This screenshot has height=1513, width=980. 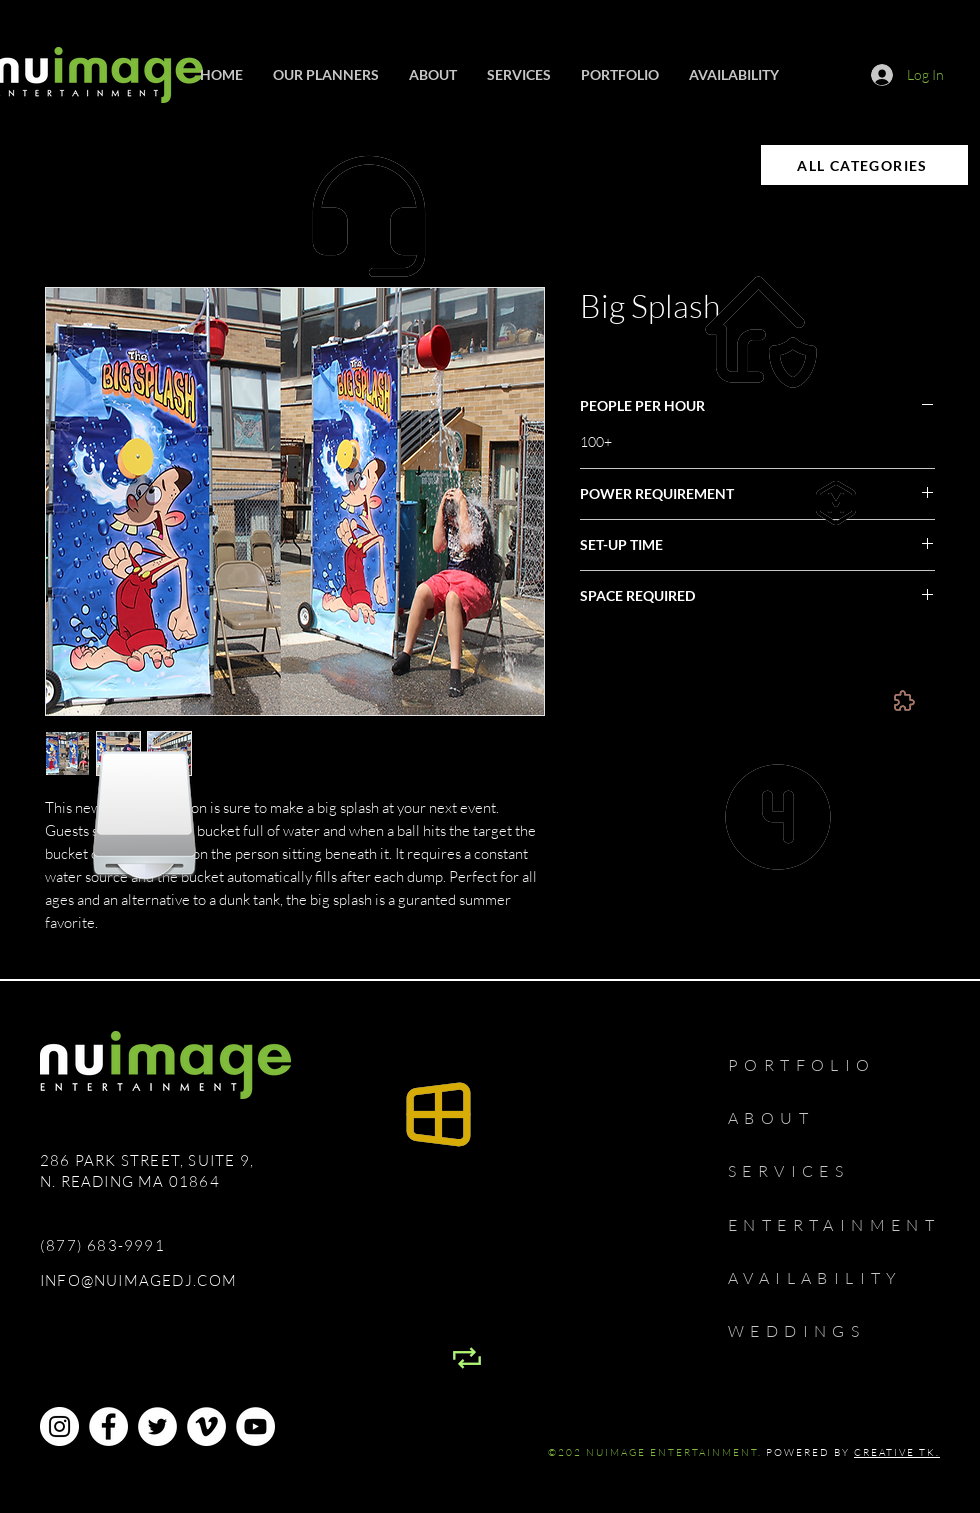 What do you see at coordinates (438, 1114) in the screenshot?
I see `open windows settings or system options` at bounding box center [438, 1114].